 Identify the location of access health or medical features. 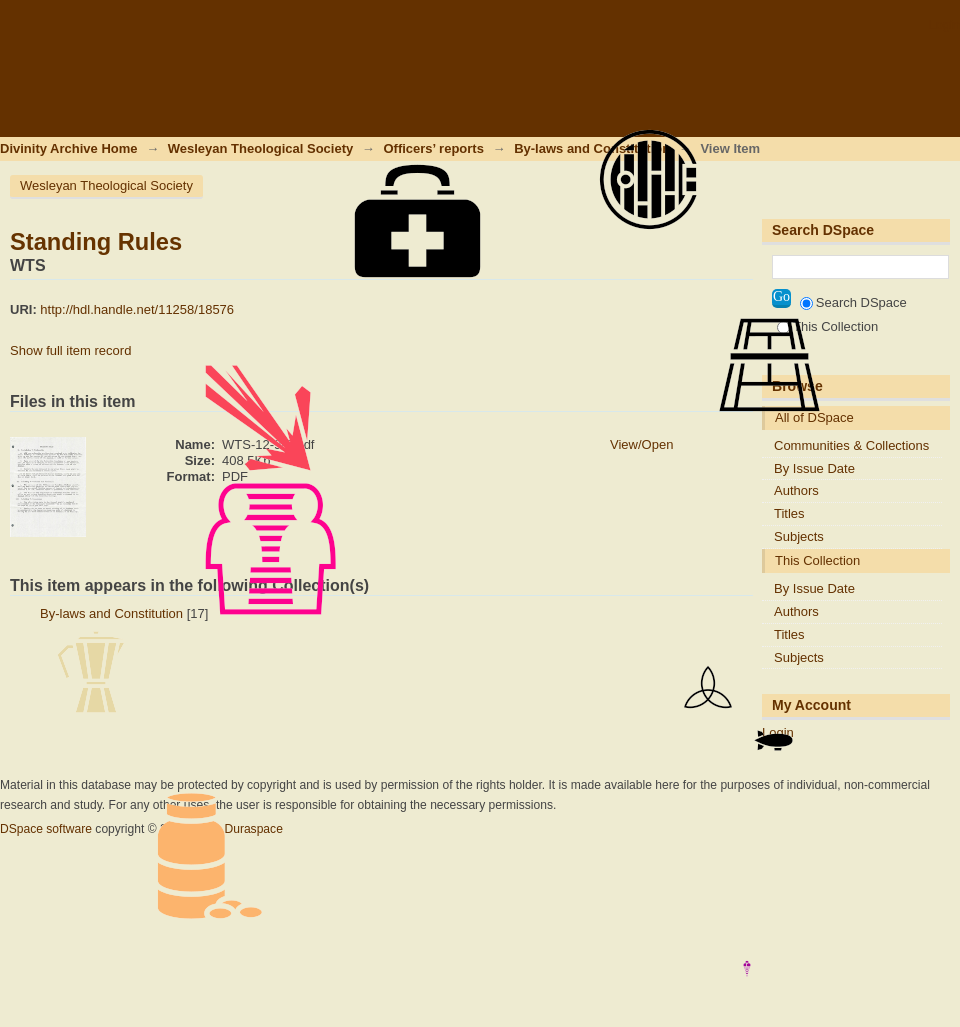
(417, 214).